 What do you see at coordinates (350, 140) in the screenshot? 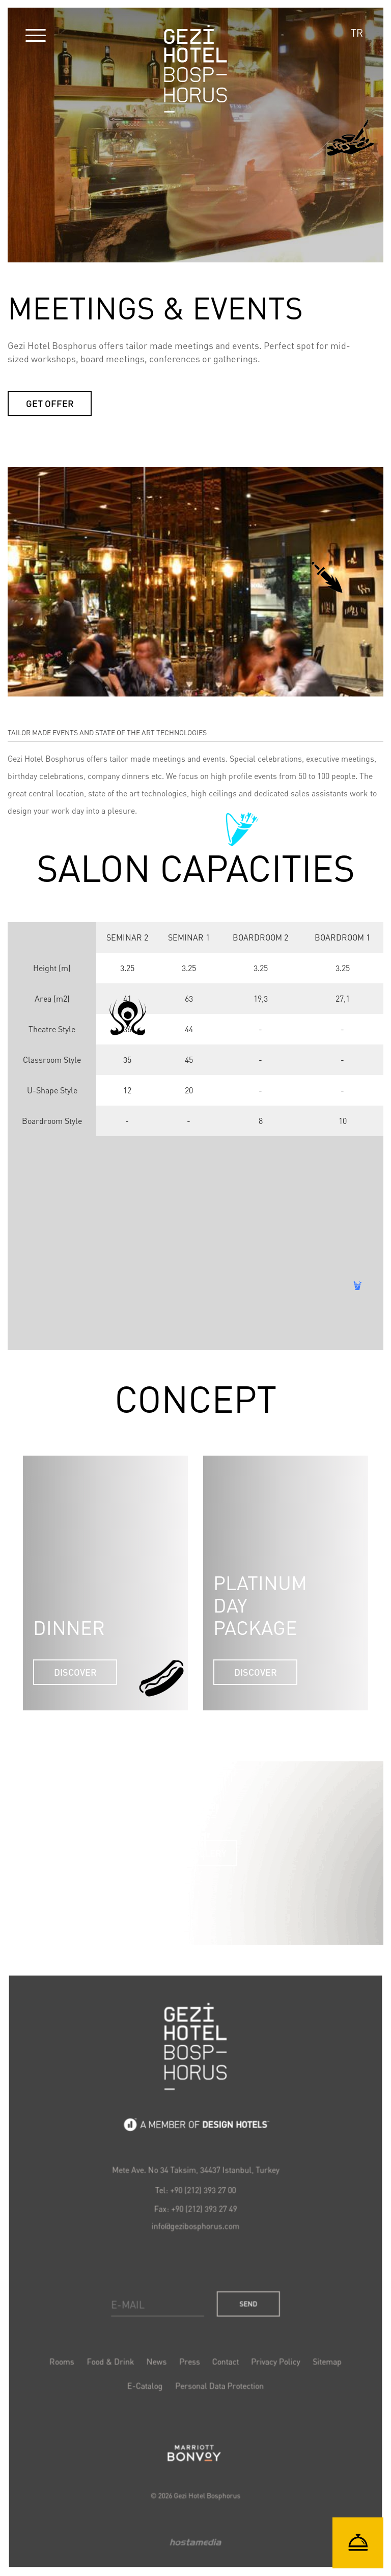
I see `browse charcuterie or appetizer menu options` at bounding box center [350, 140].